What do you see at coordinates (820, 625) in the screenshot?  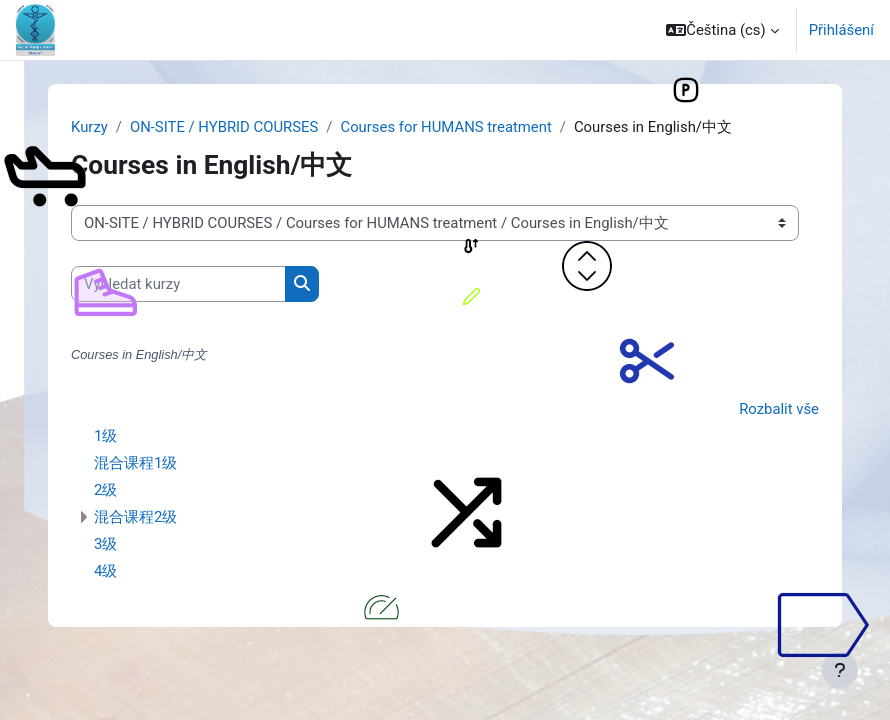 I see `add a tag or label to an item` at bounding box center [820, 625].